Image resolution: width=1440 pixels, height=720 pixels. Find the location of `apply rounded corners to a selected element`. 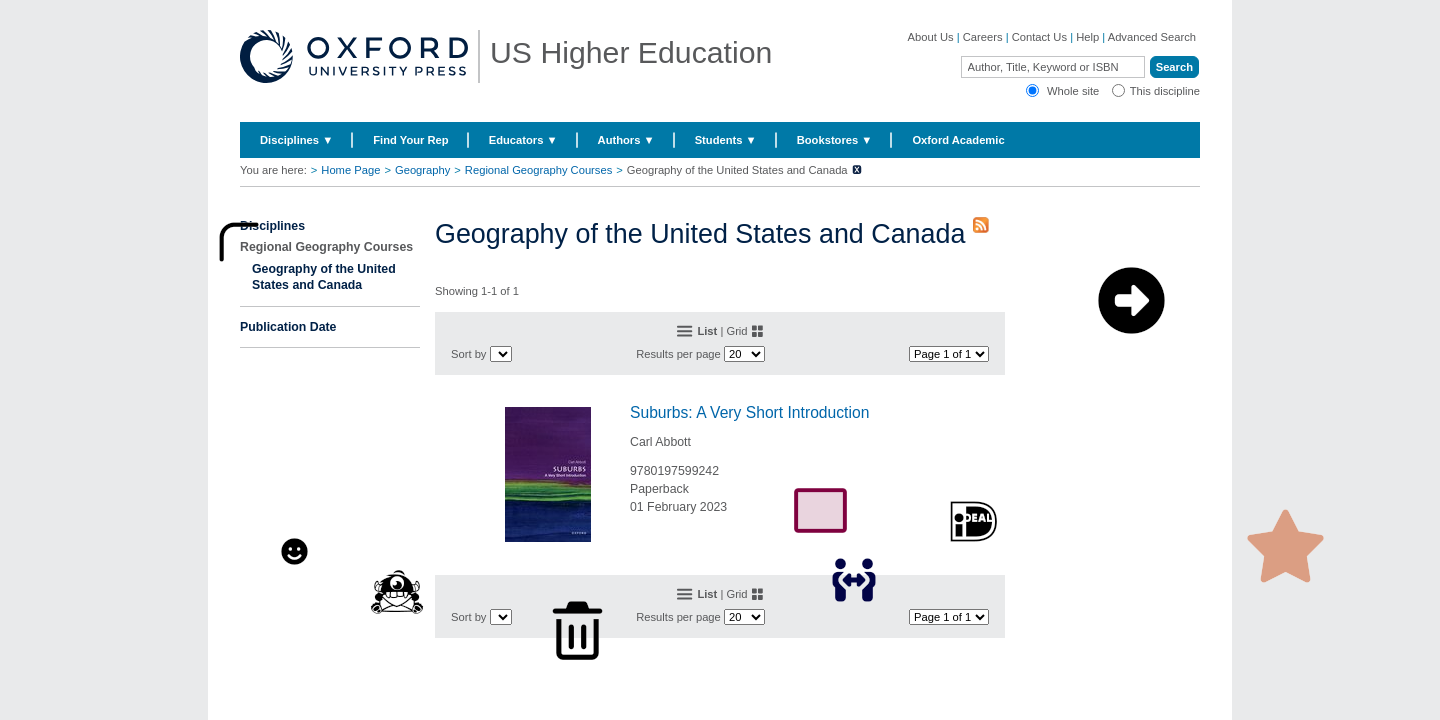

apply rounded corners to a selected element is located at coordinates (239, 242).